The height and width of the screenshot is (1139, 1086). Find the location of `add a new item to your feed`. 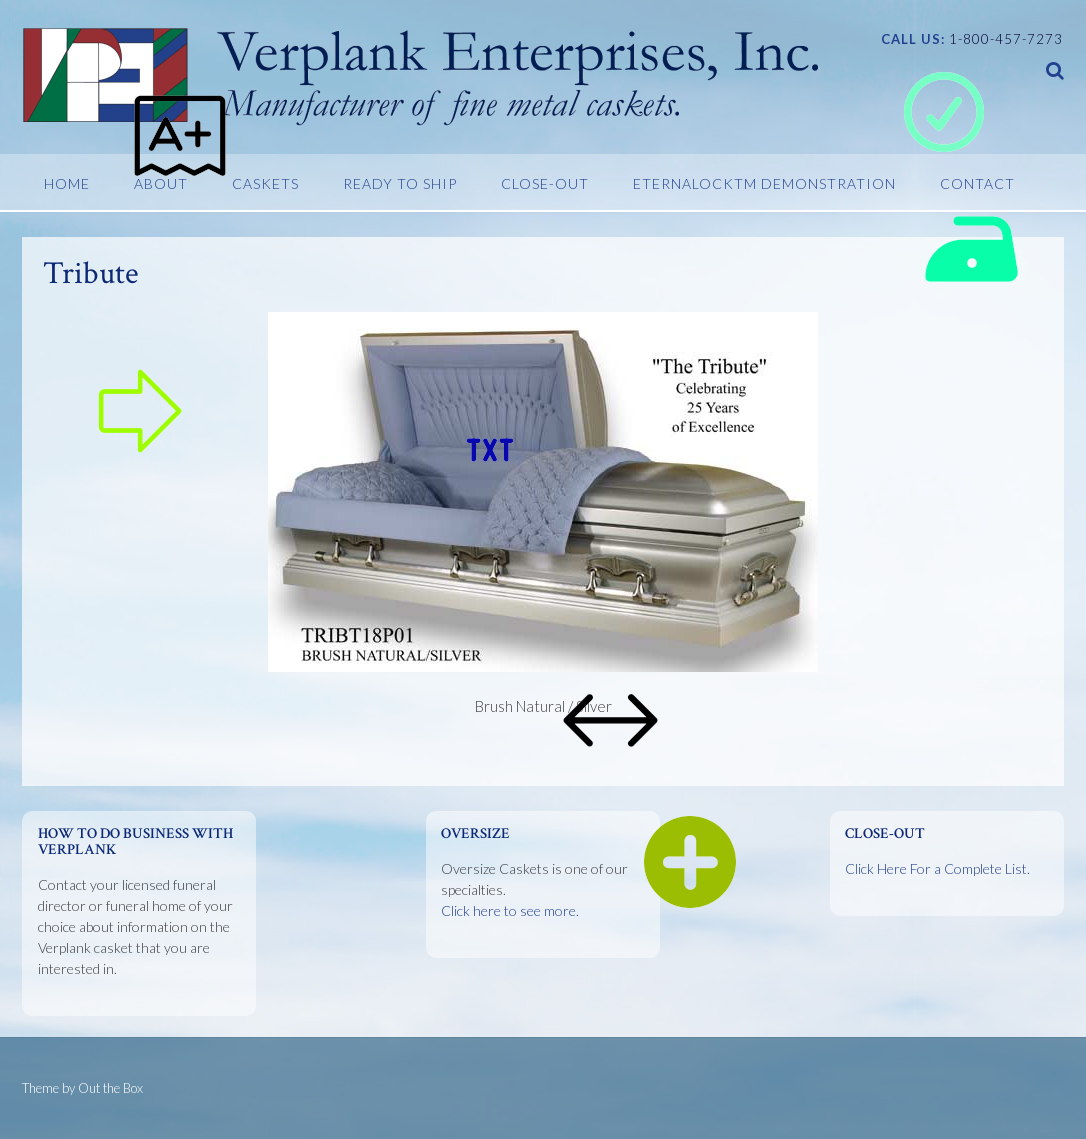

add a new item to your feed is located at coordinates (690, 862).